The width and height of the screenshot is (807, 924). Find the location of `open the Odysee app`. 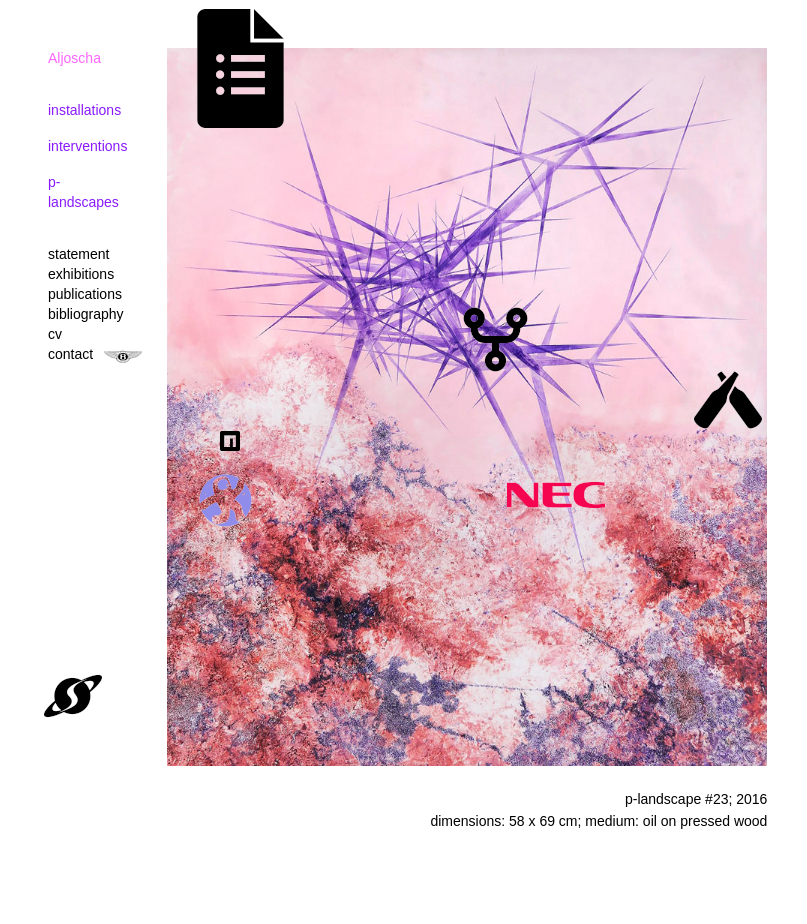

open the Odysee app is located at coordinates (225, 500).